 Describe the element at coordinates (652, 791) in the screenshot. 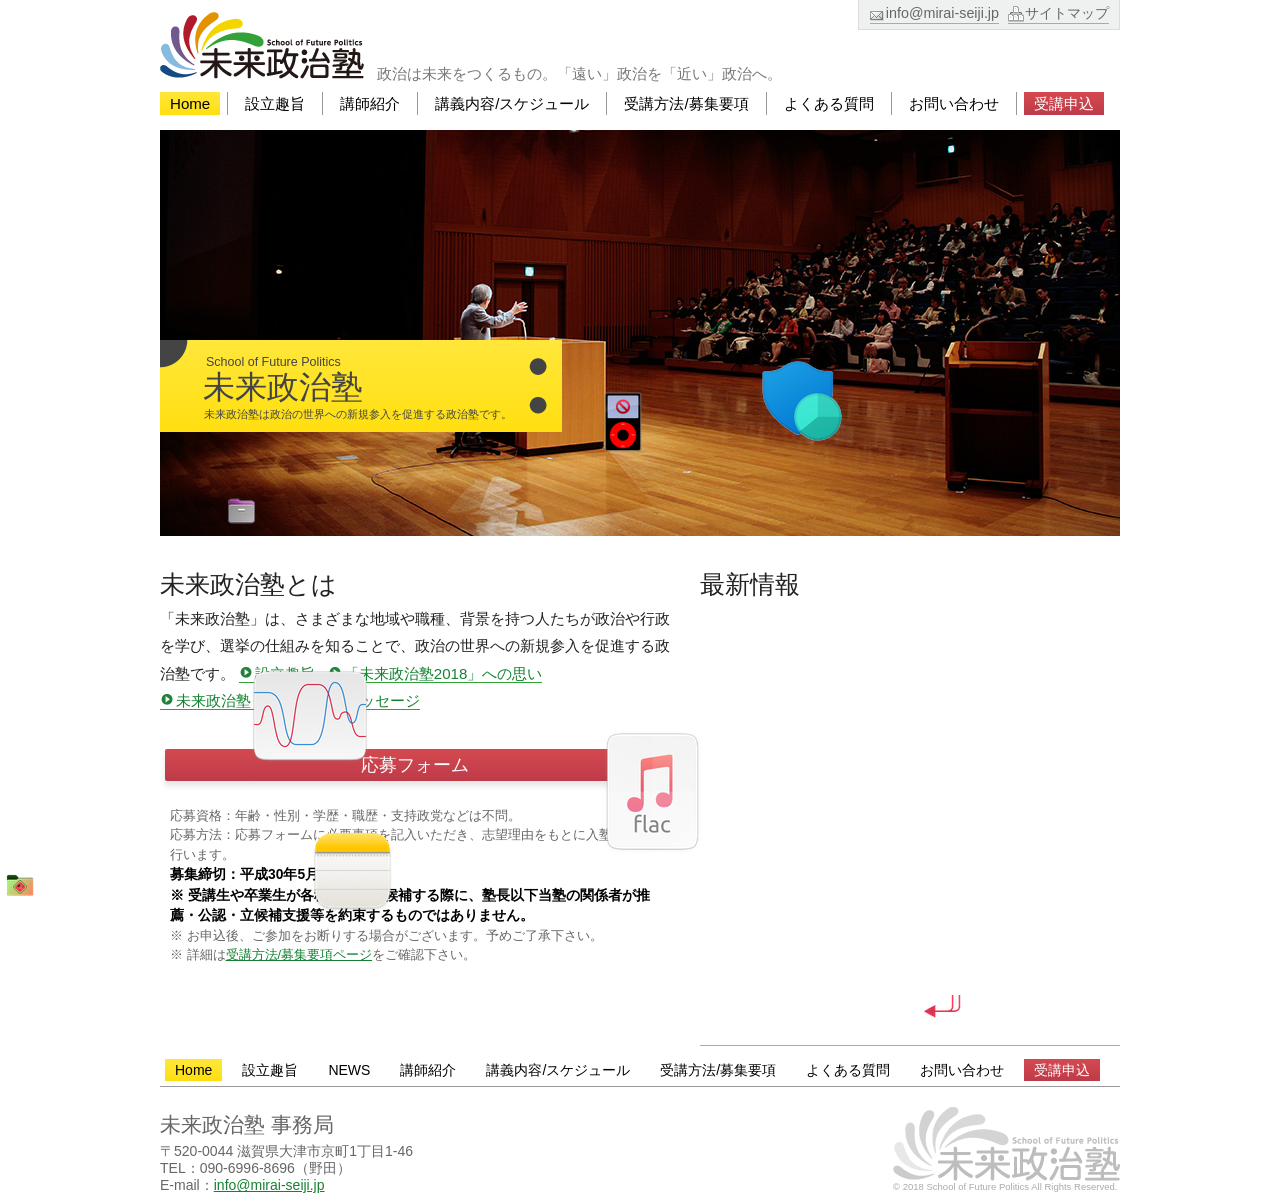

I see `a flac audio file in ogg container format` at that location.